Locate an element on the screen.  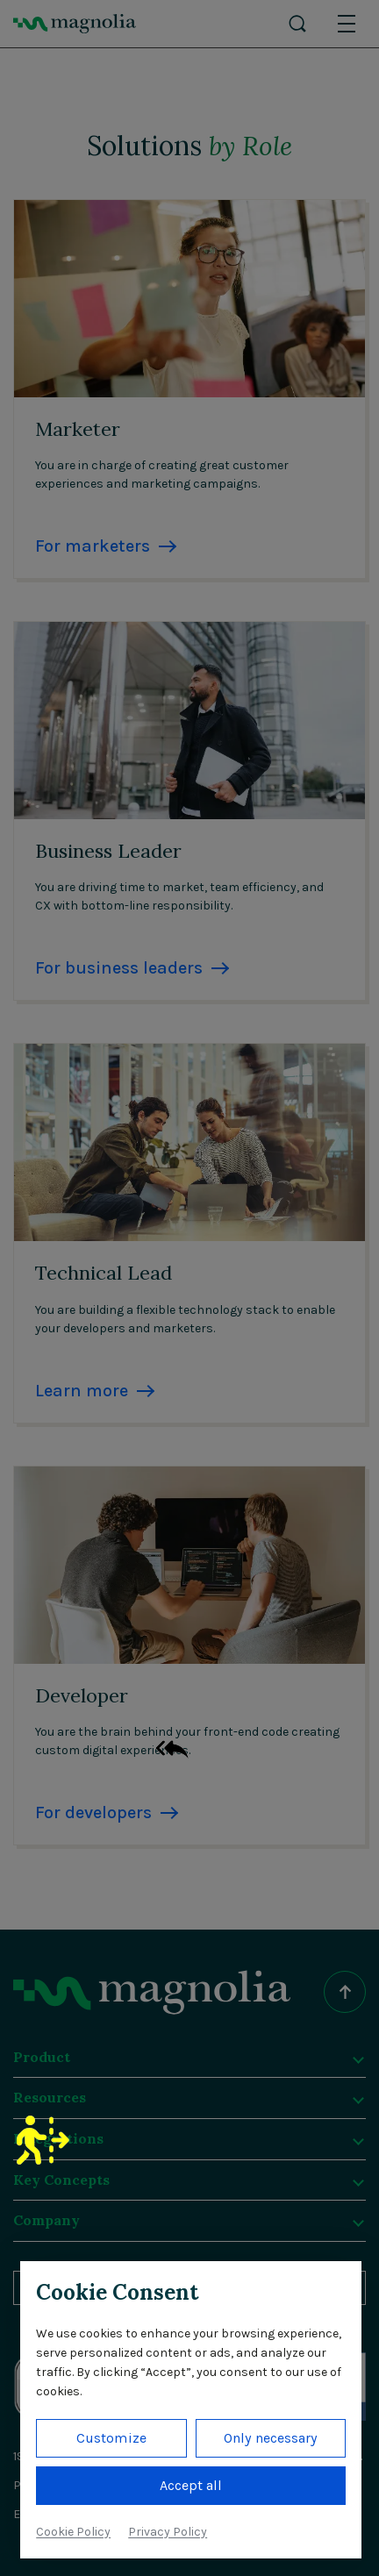
exit or leave current area is located at coordinates (44, 2140).